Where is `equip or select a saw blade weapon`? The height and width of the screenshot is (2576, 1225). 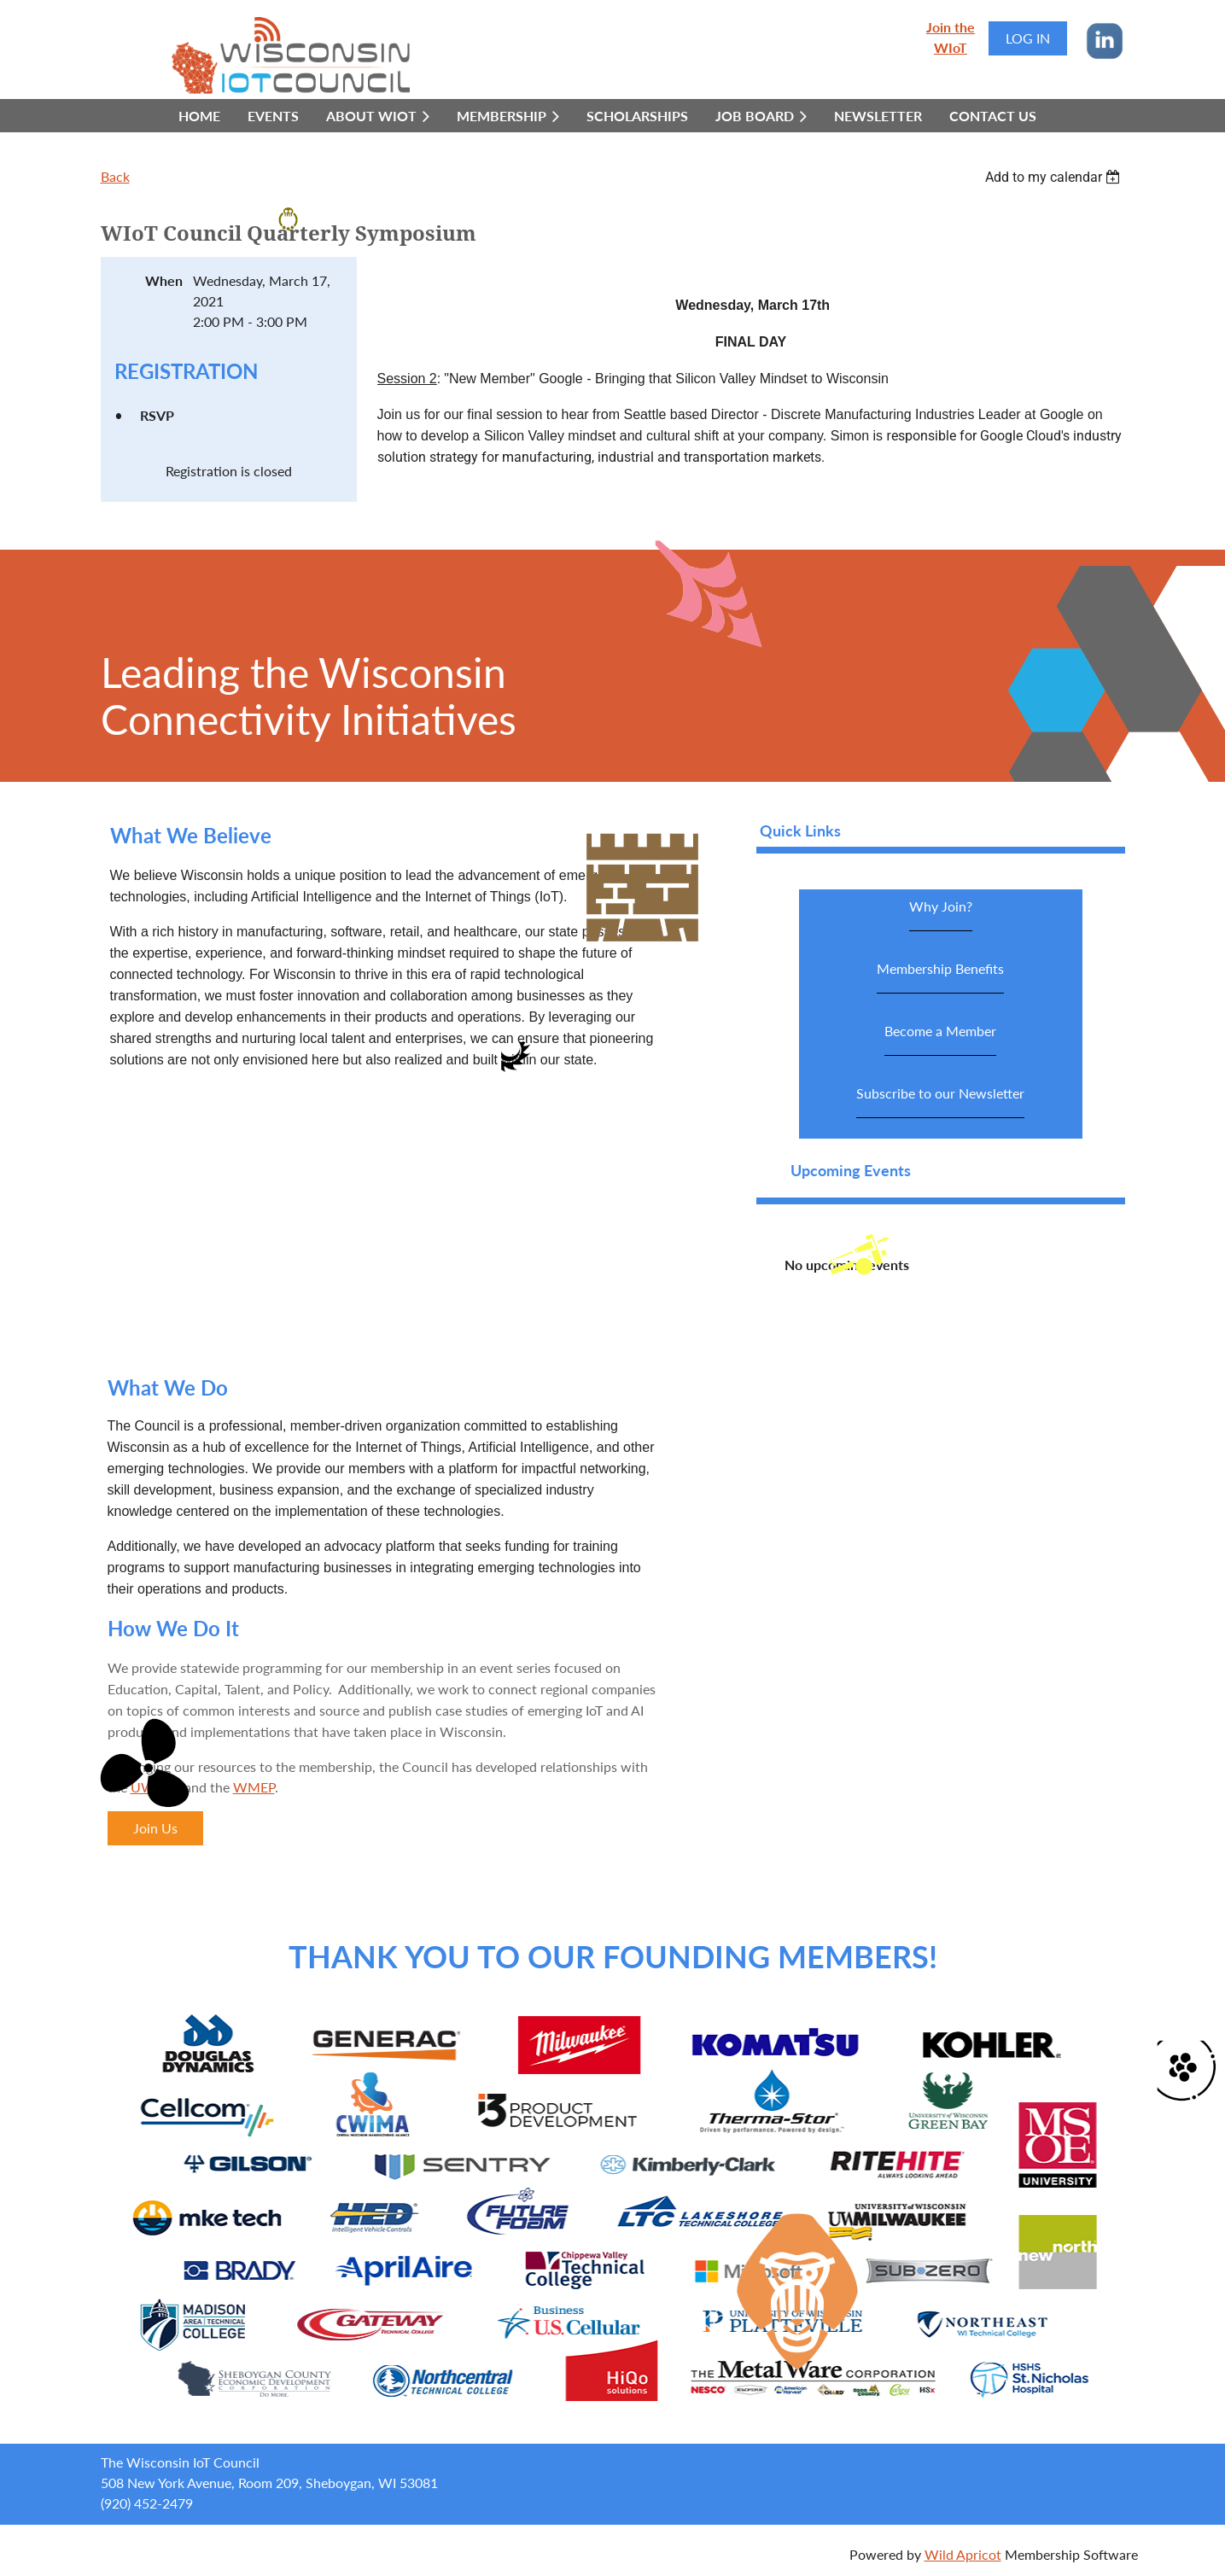
equip or select a saw blade weapon is located at coordinates (516, 1057).